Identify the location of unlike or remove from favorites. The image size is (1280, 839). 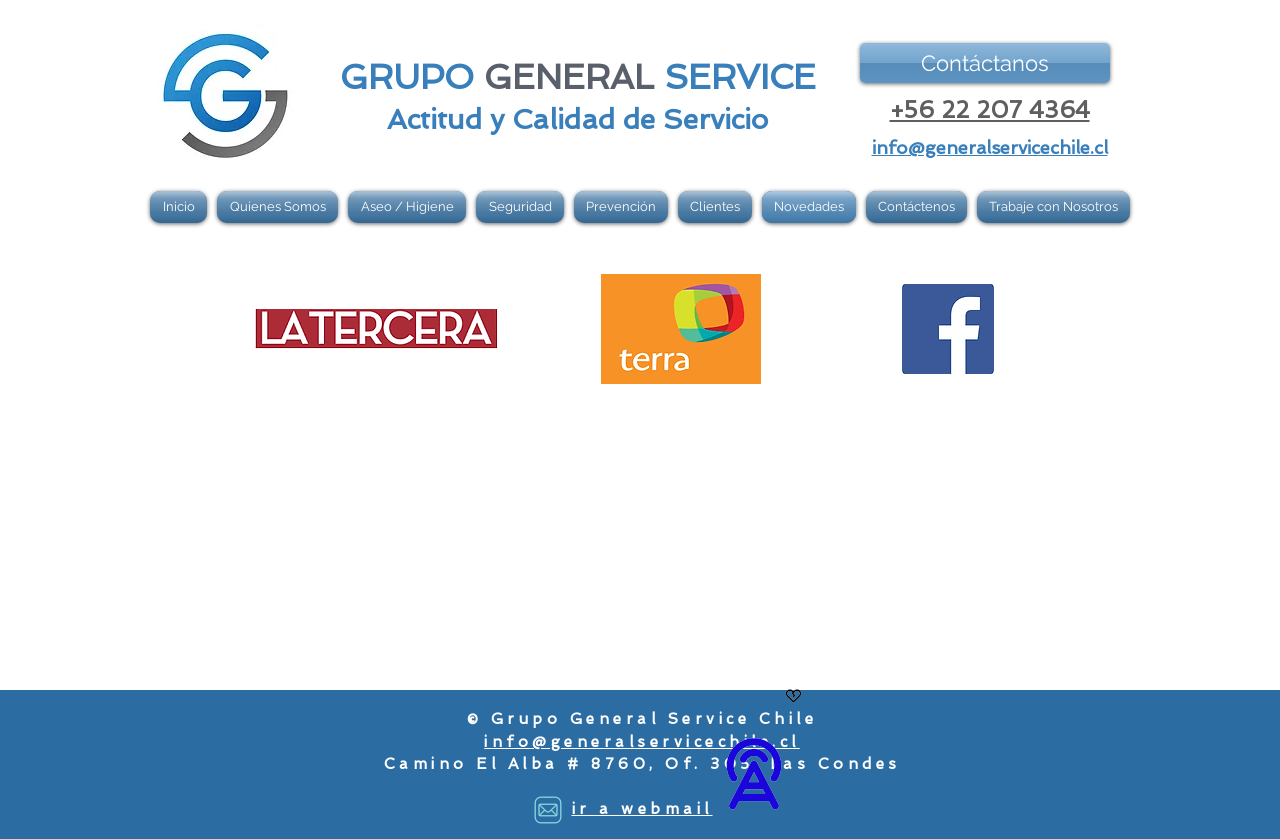
(793, 695).